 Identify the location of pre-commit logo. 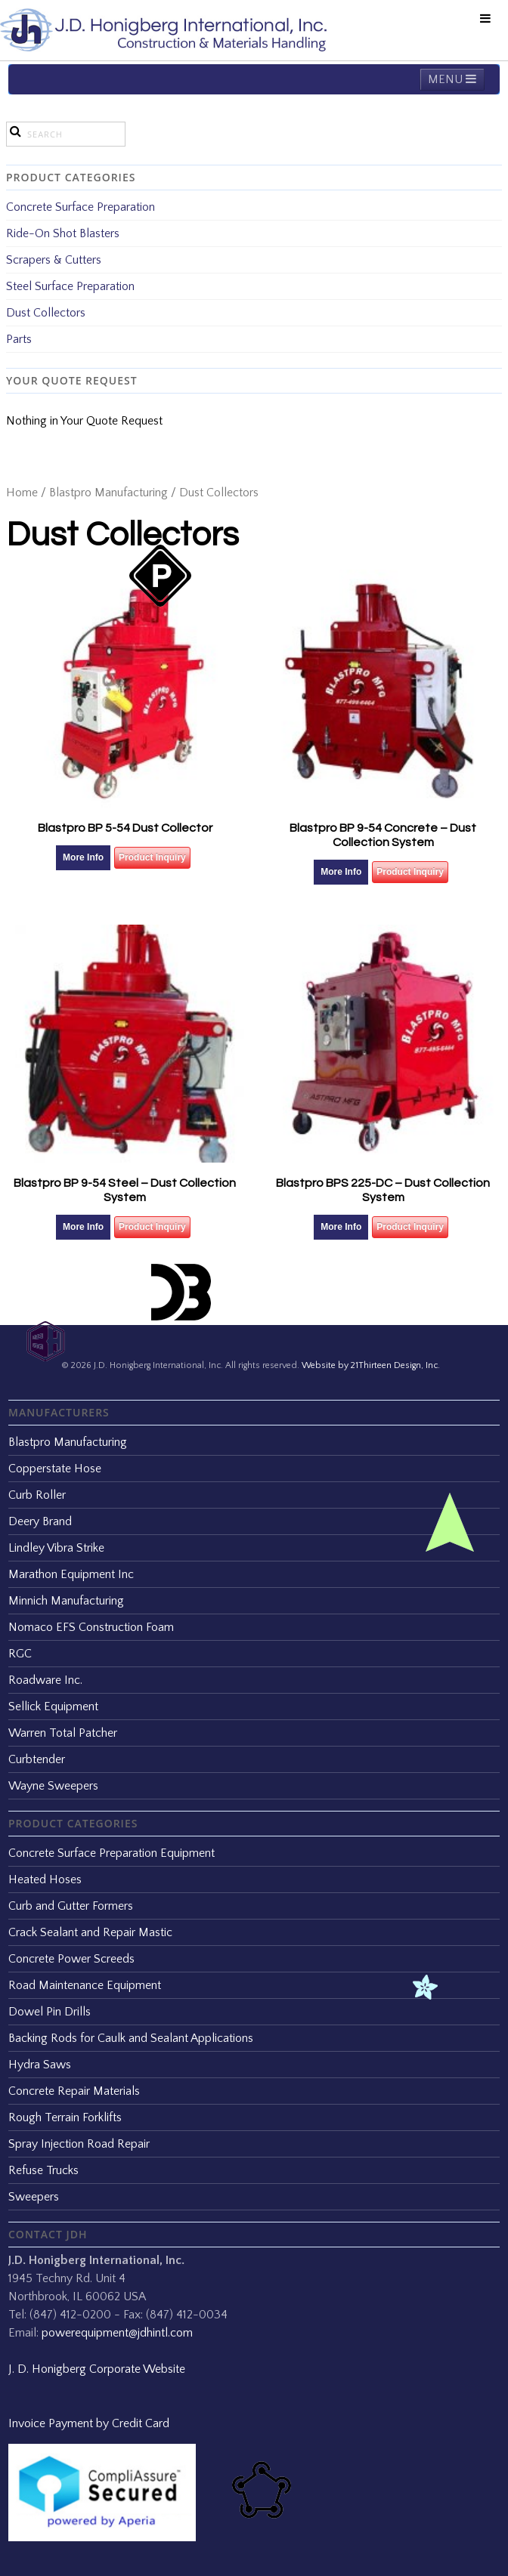
(160, 576).